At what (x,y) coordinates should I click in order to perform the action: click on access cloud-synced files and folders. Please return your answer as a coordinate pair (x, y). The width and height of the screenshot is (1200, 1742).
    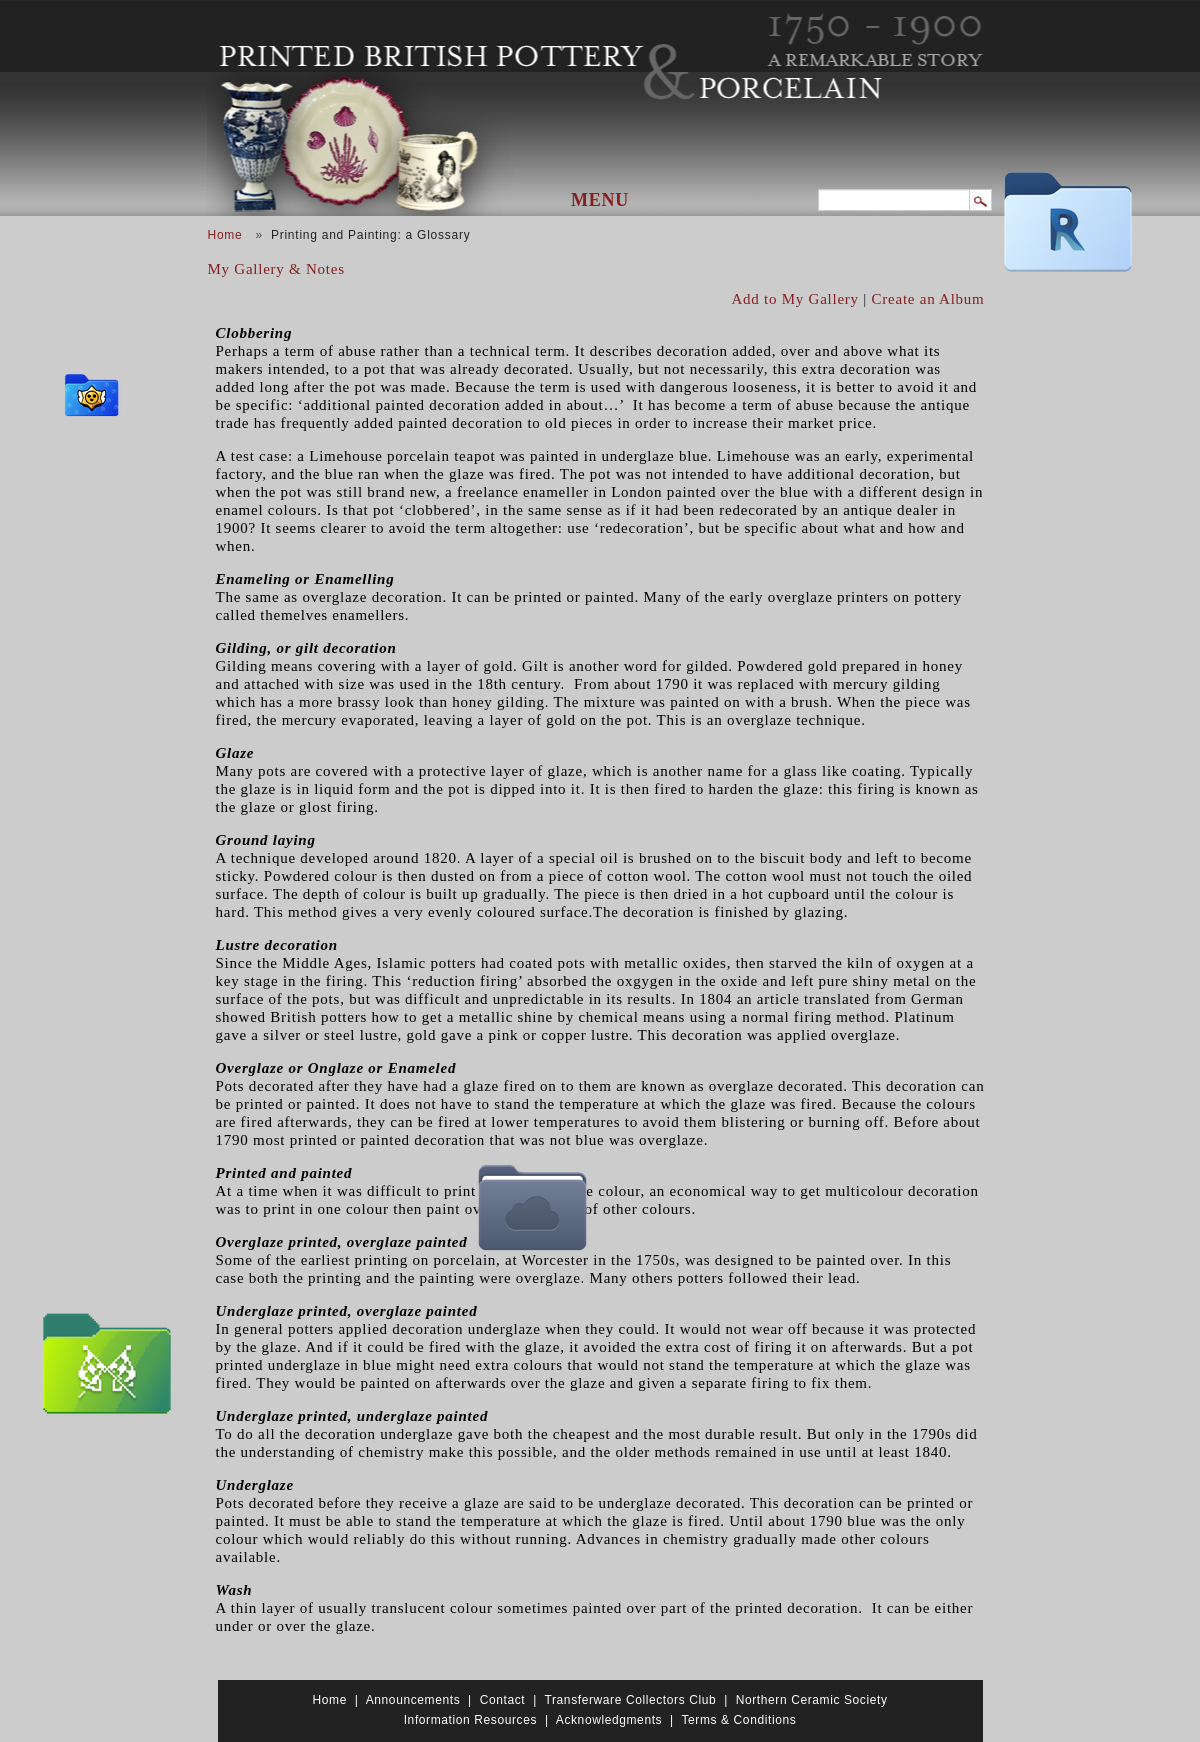
    Looking at the image, I should click on (532, 1207).